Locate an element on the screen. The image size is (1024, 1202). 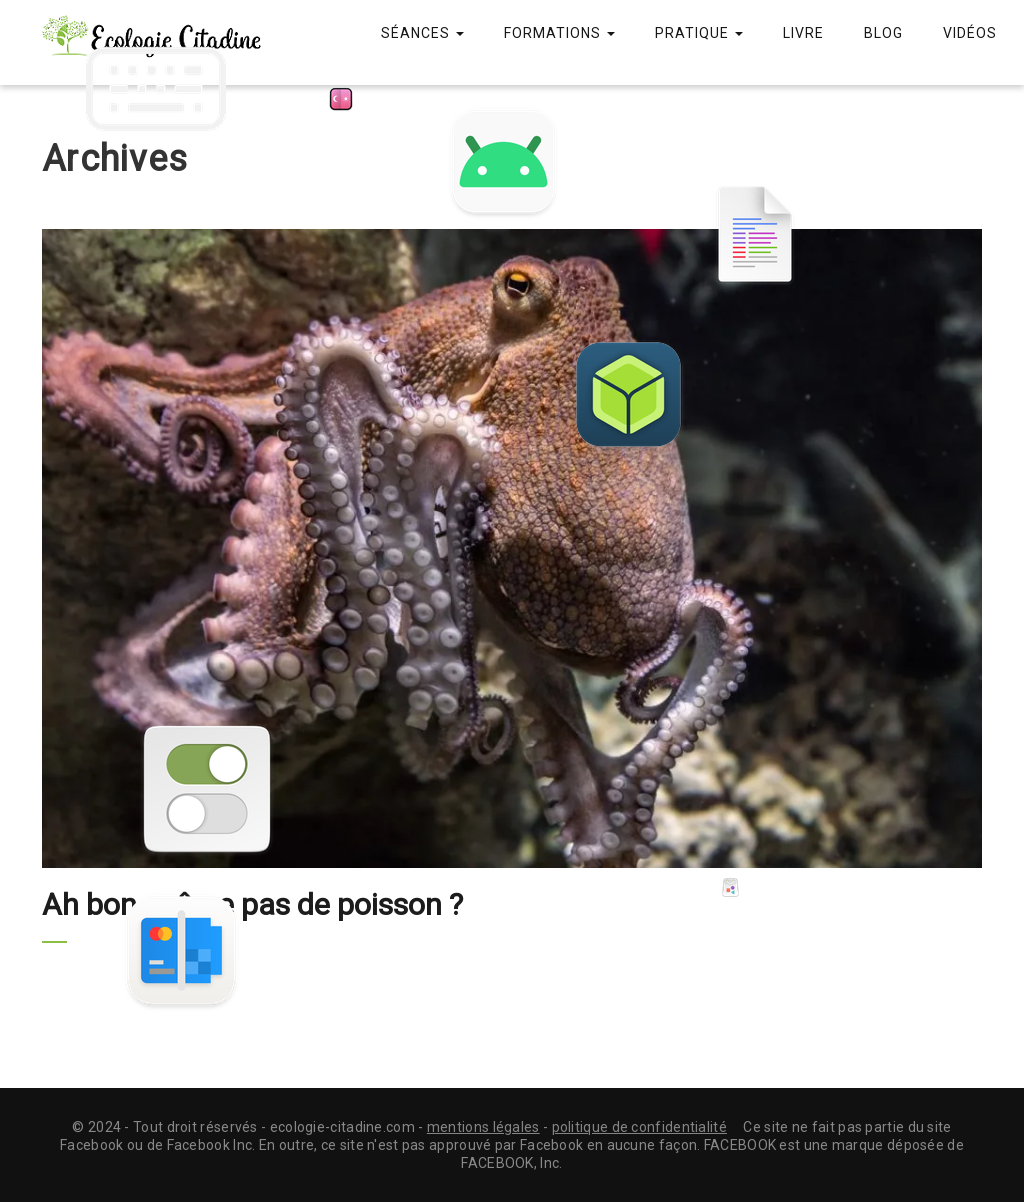
open the software center to browse and install apps is located at coordinates (730, 887).